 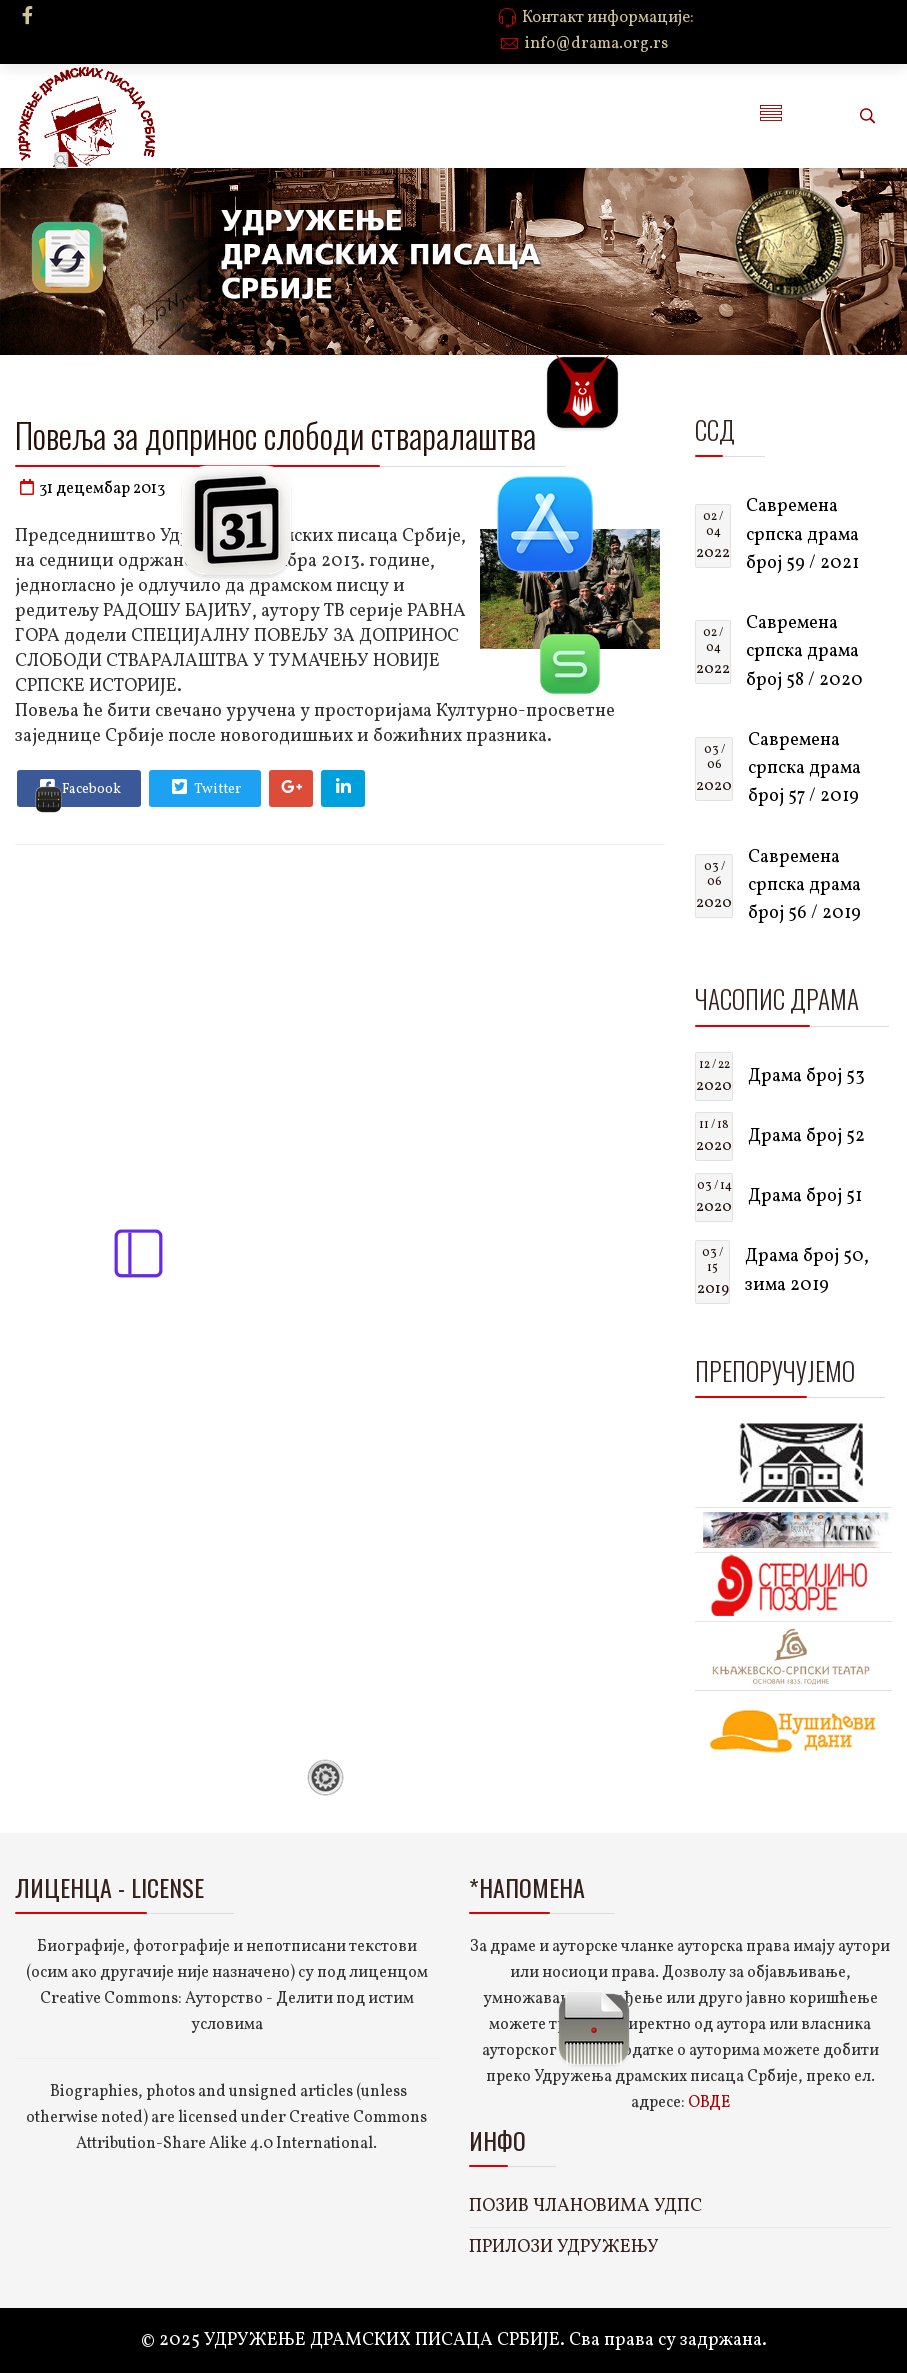 What do you see at coordinates (594, 2029) in the screenshot?
I see `open raider app for document scanning` at bounding box center [594, 2029].